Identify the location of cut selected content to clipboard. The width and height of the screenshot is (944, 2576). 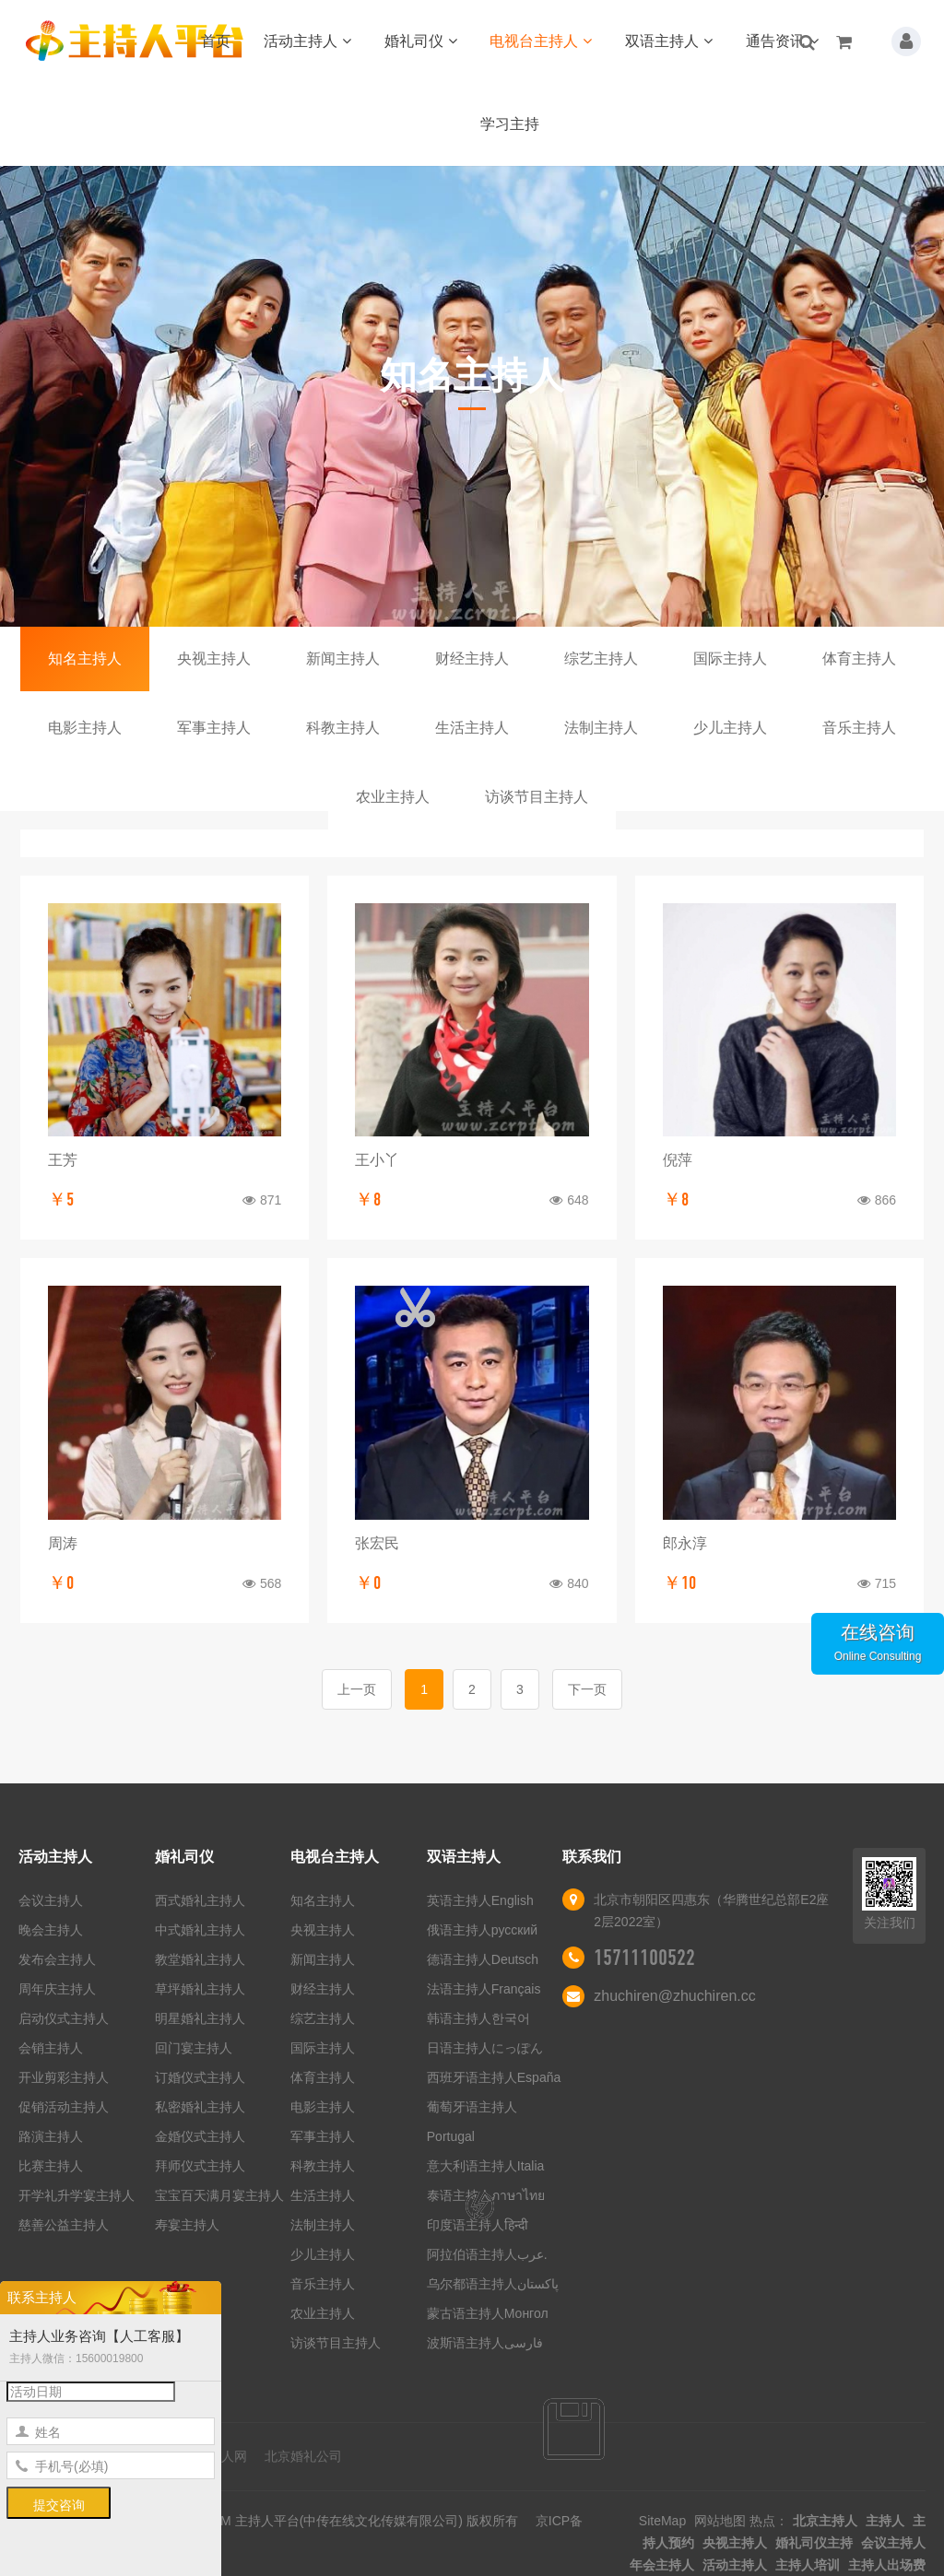
(415, 1307).